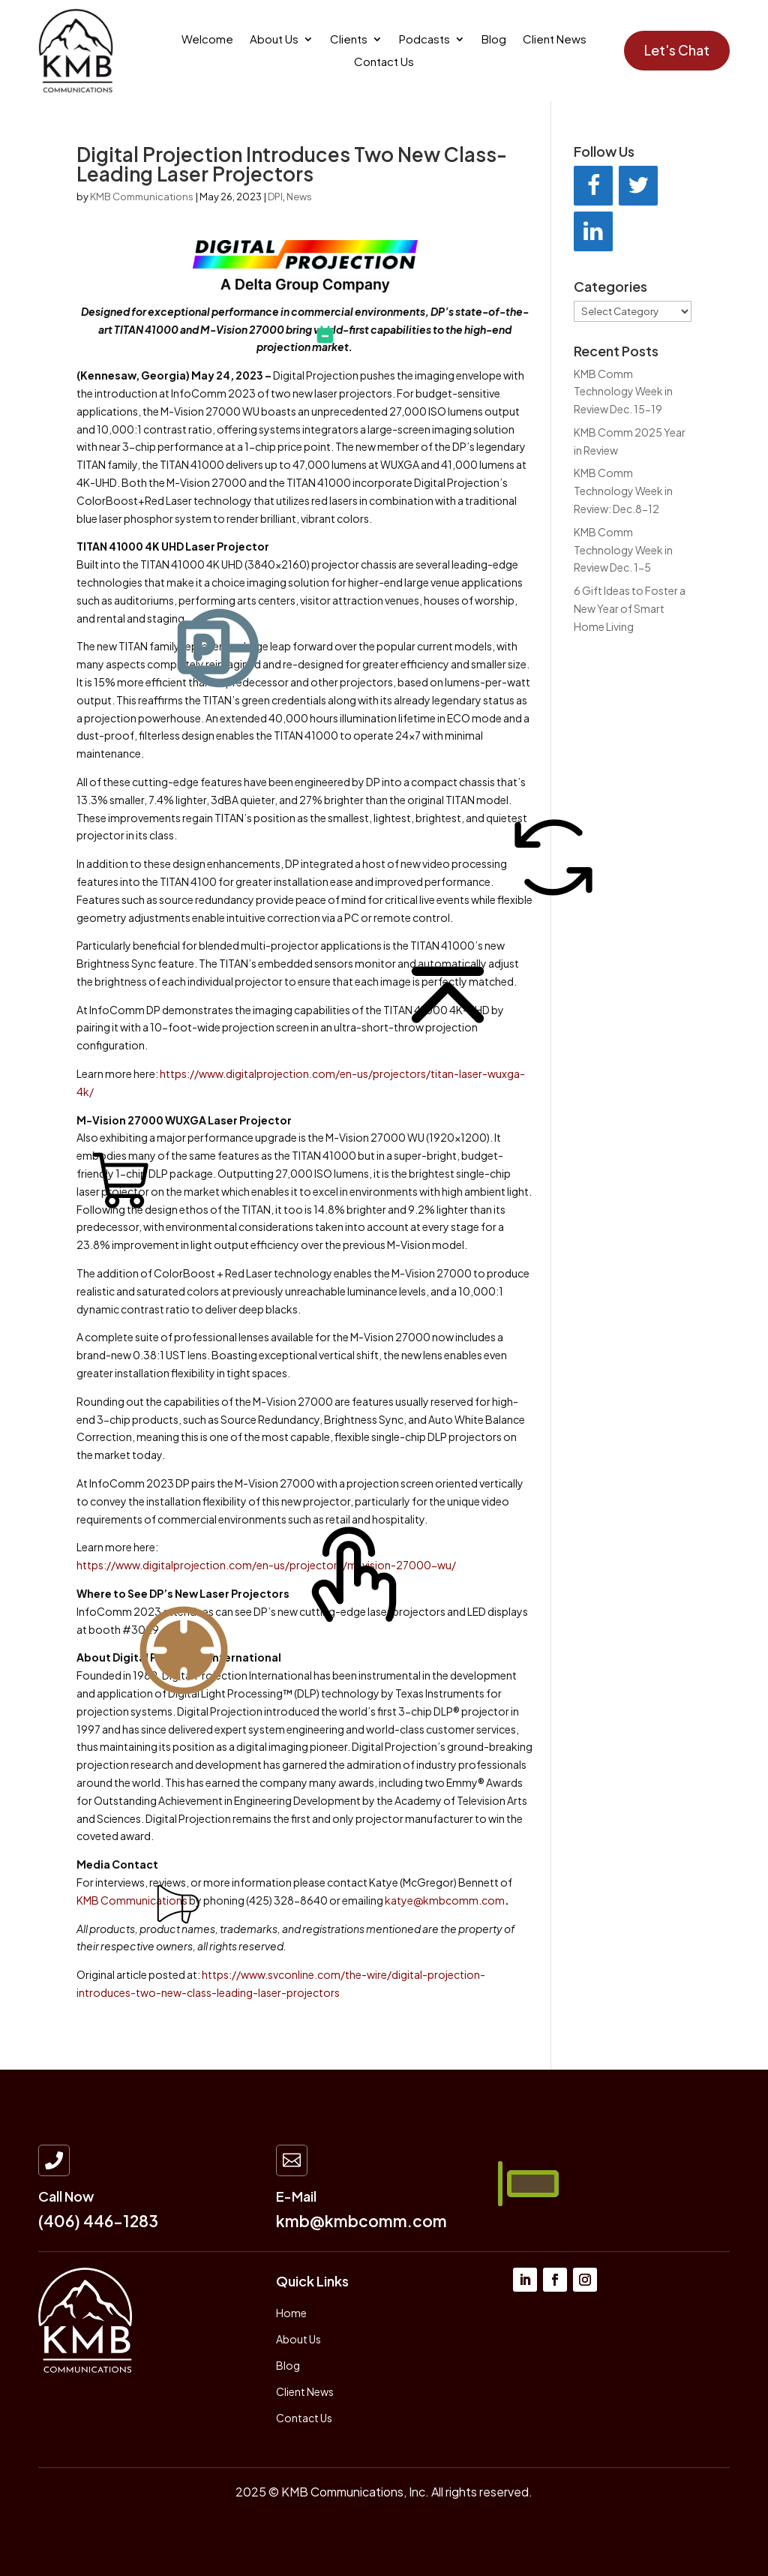 This screenshot has width=768, height=2576. Describe the element at coordinates (217, 648) in the screenshot. I see `open Microsoft PowerPoint` at that location.